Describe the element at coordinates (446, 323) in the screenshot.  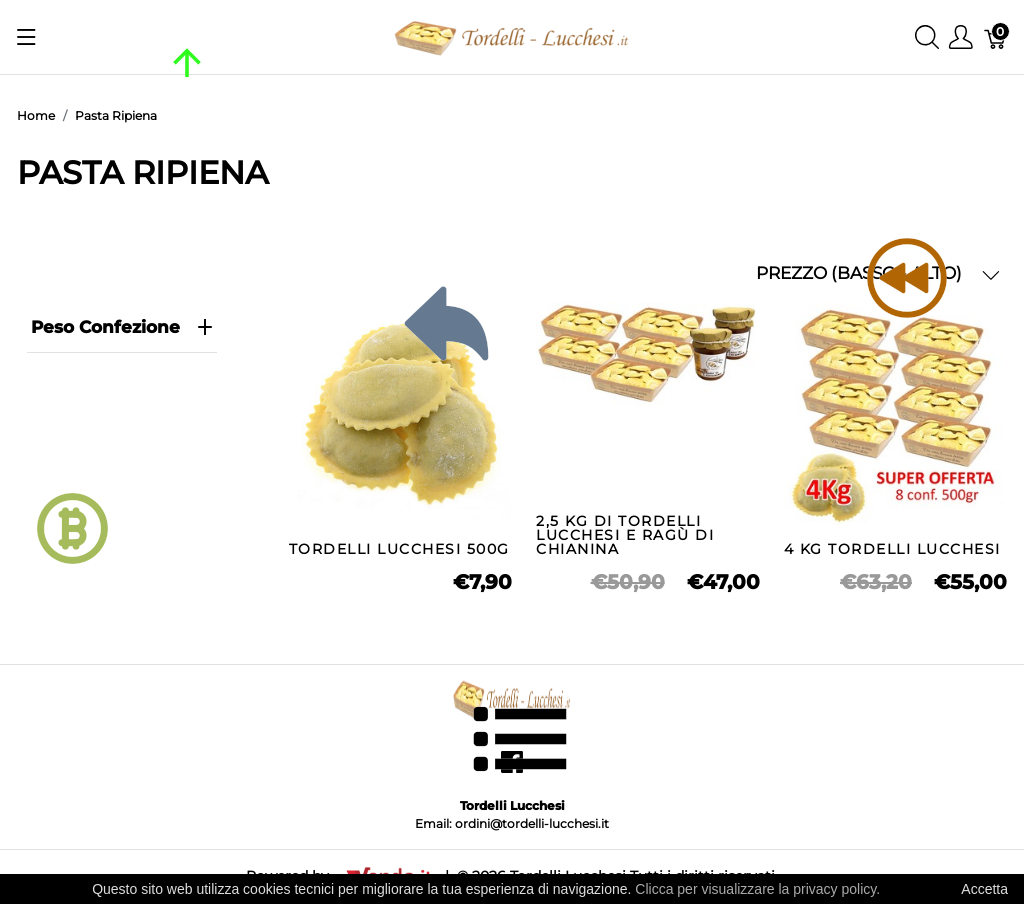
I see `undo the last action` at that location.